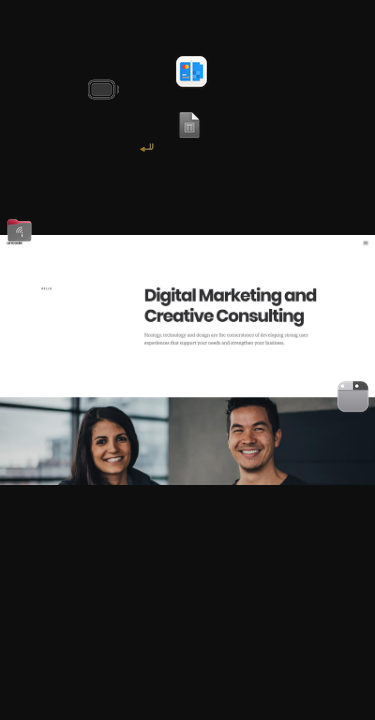 The width and height of the screenshot is (375, 720). What do you see at coordinates (146, 147) in the screenshot?
I see `reply to all recipients of an email` at bounding box center [146, 147].